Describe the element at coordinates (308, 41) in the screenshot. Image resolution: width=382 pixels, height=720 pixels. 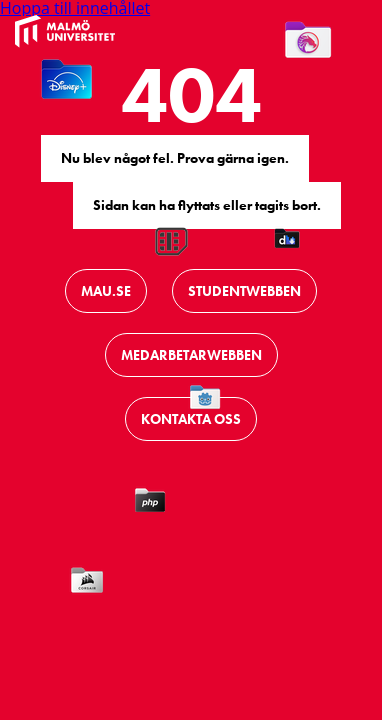
I see `open garuda linux system folder` at that location.